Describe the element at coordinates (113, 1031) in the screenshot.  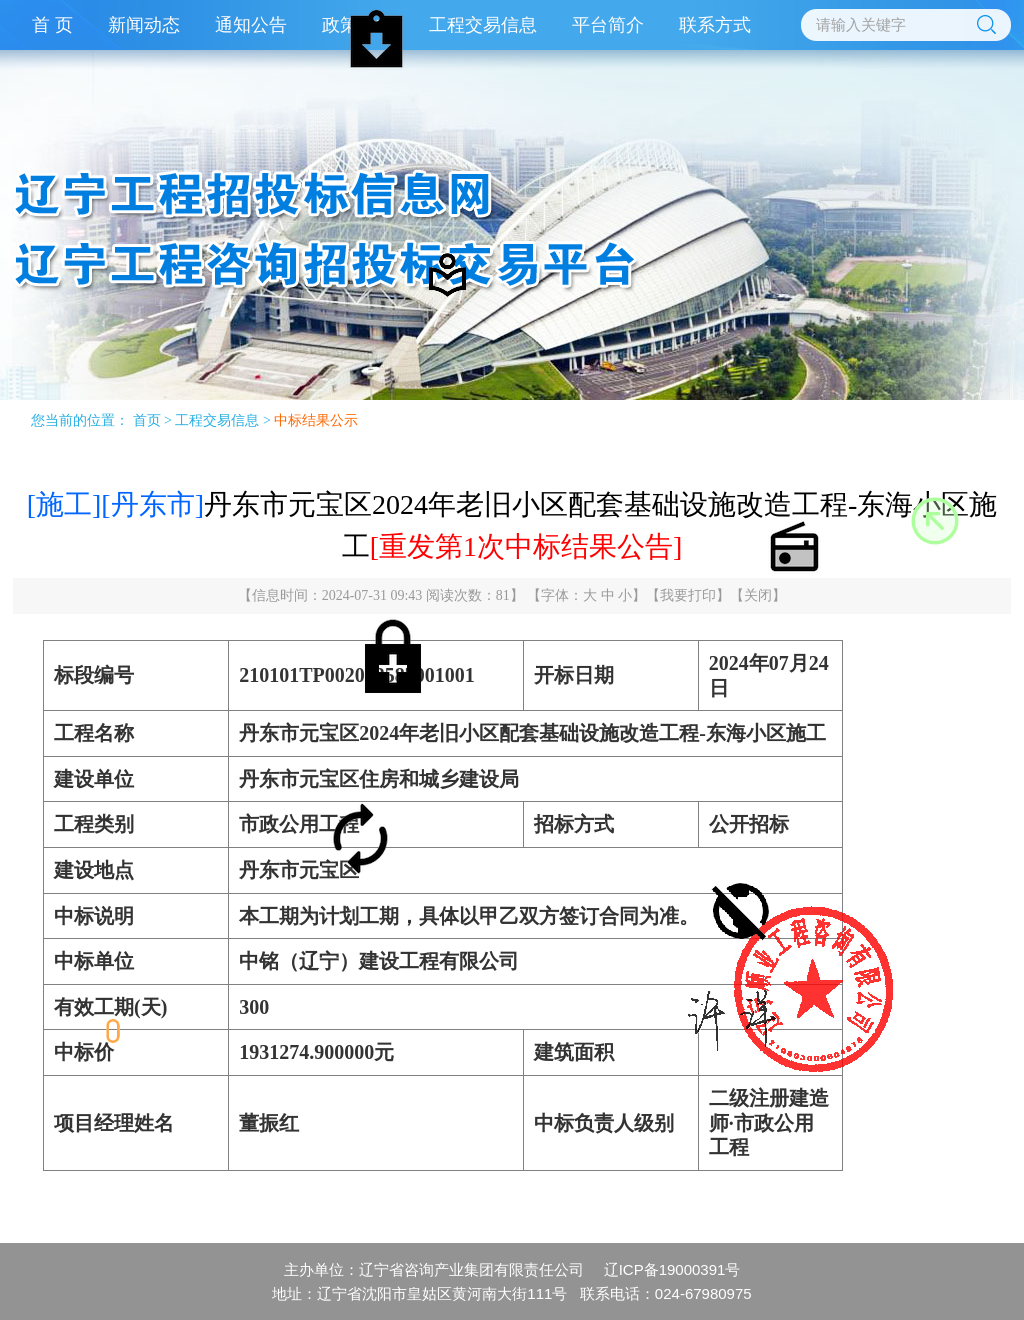
I see `indicates zero items or empty count` at that location.